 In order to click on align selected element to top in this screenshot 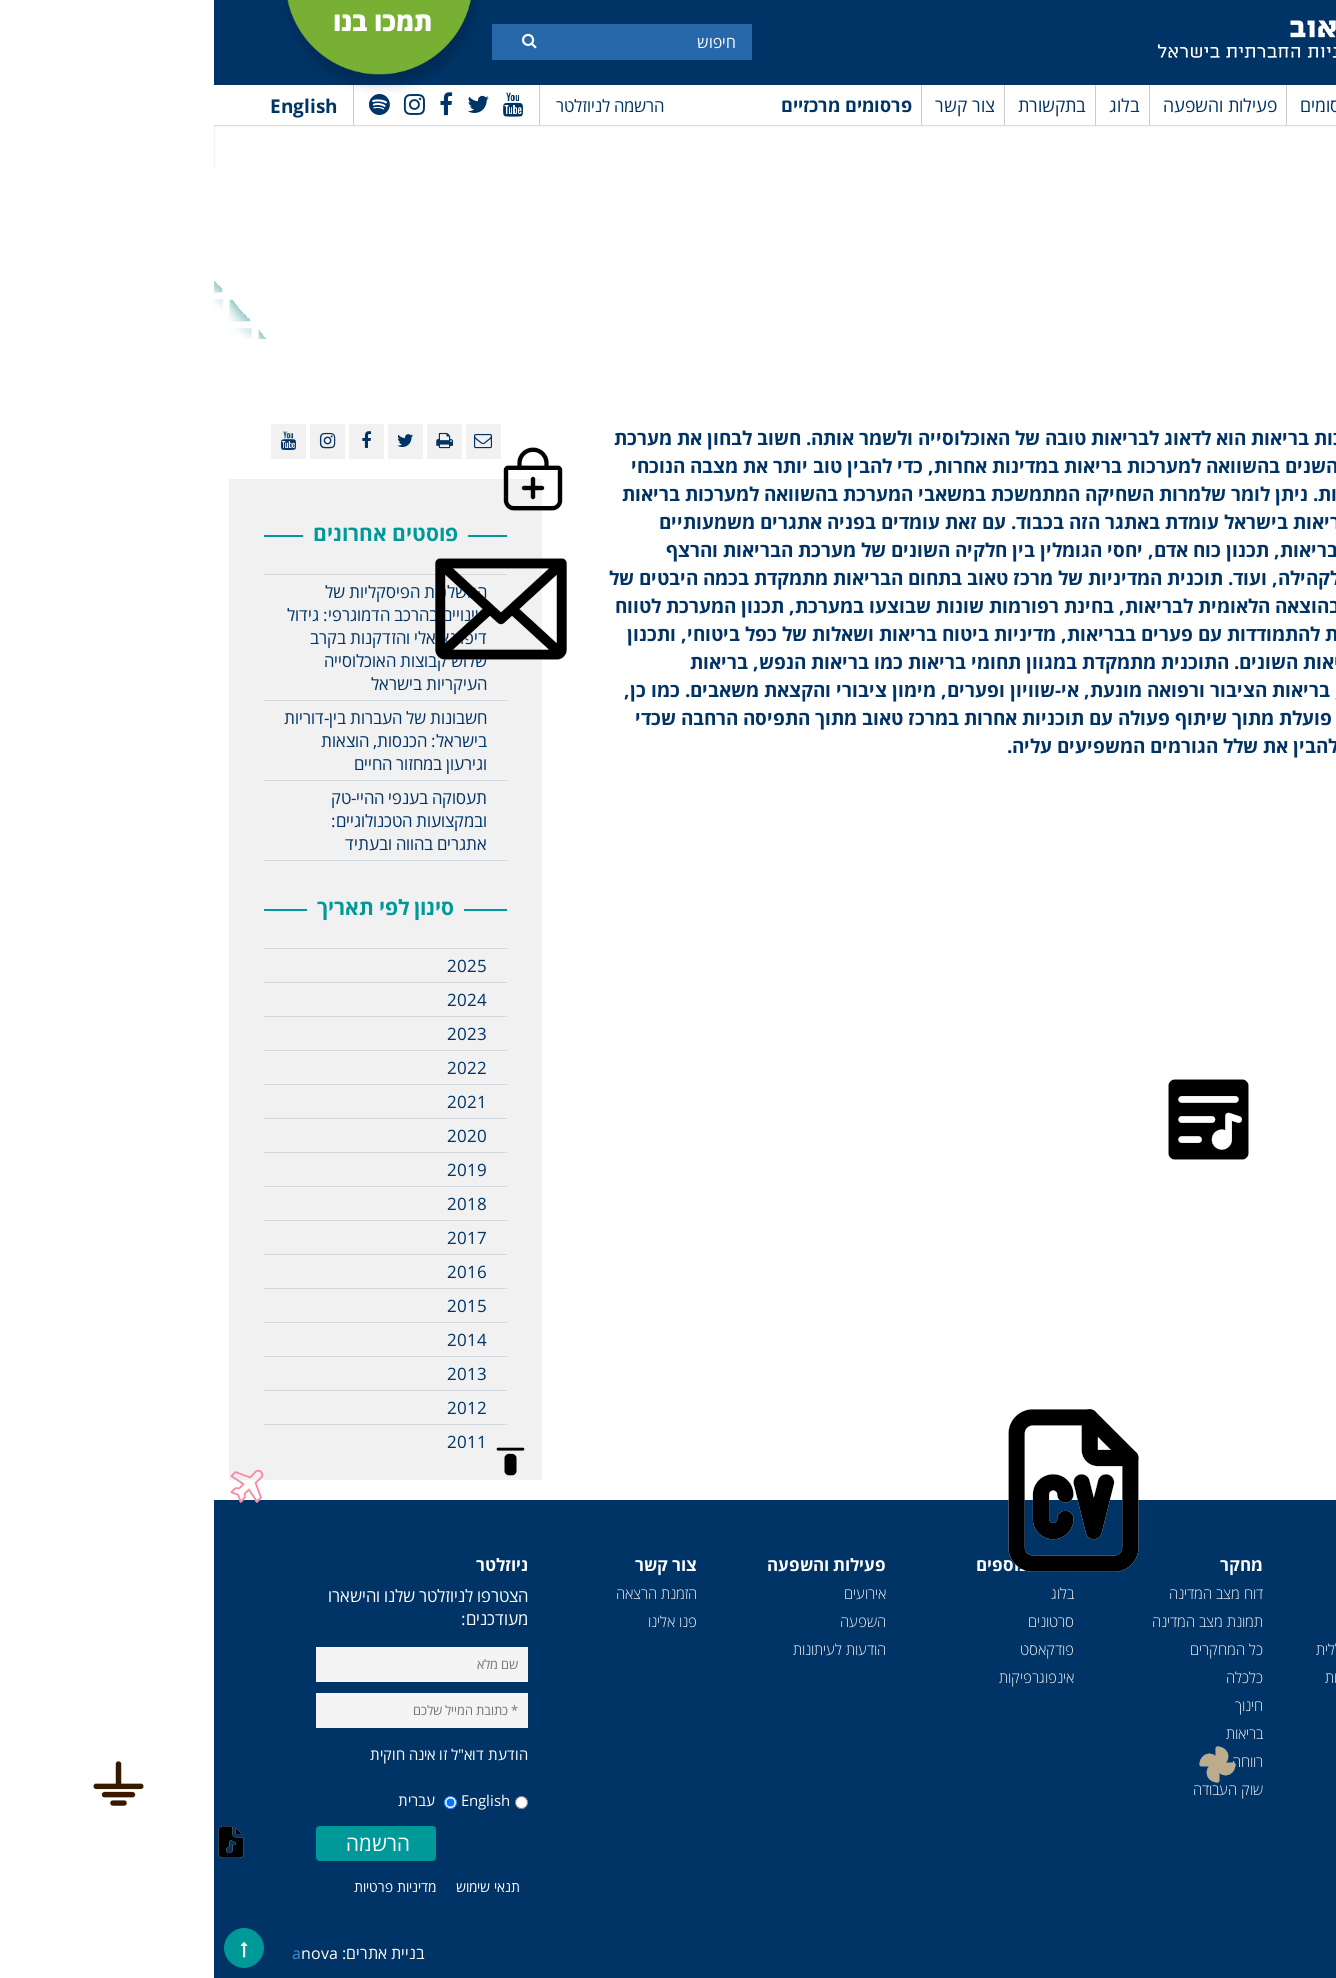, I will do `click(510, 1461)`.